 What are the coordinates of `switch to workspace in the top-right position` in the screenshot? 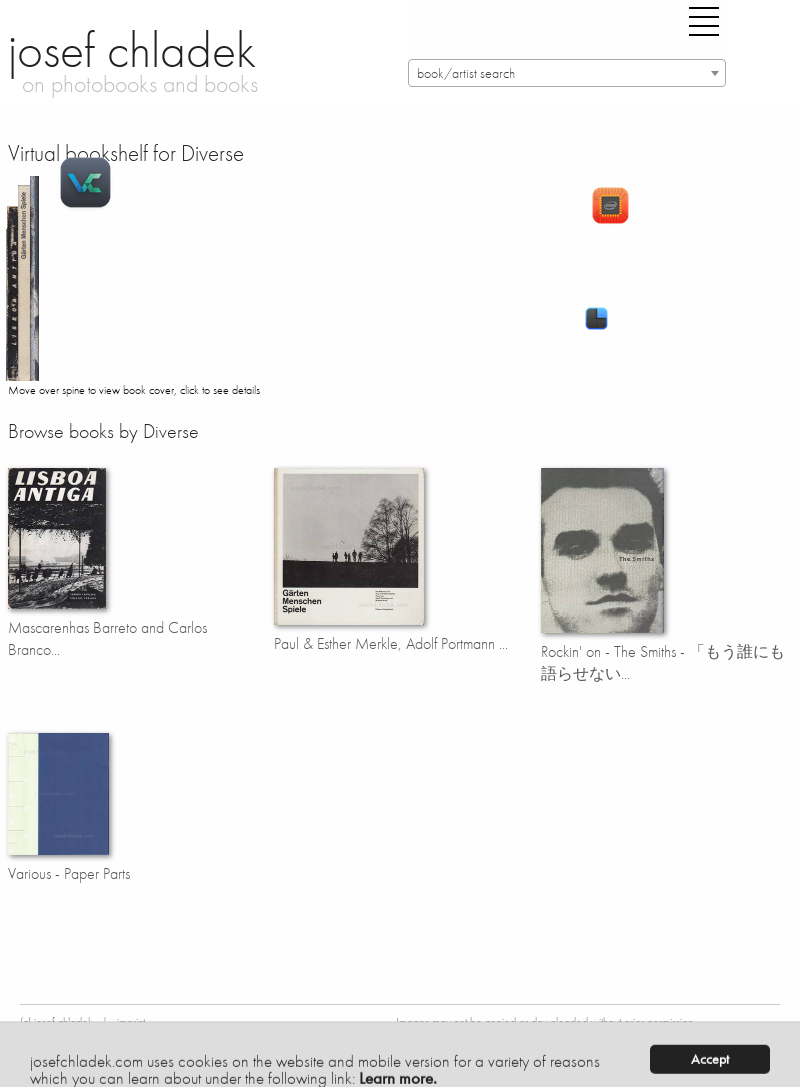 It's located at (596, 318).